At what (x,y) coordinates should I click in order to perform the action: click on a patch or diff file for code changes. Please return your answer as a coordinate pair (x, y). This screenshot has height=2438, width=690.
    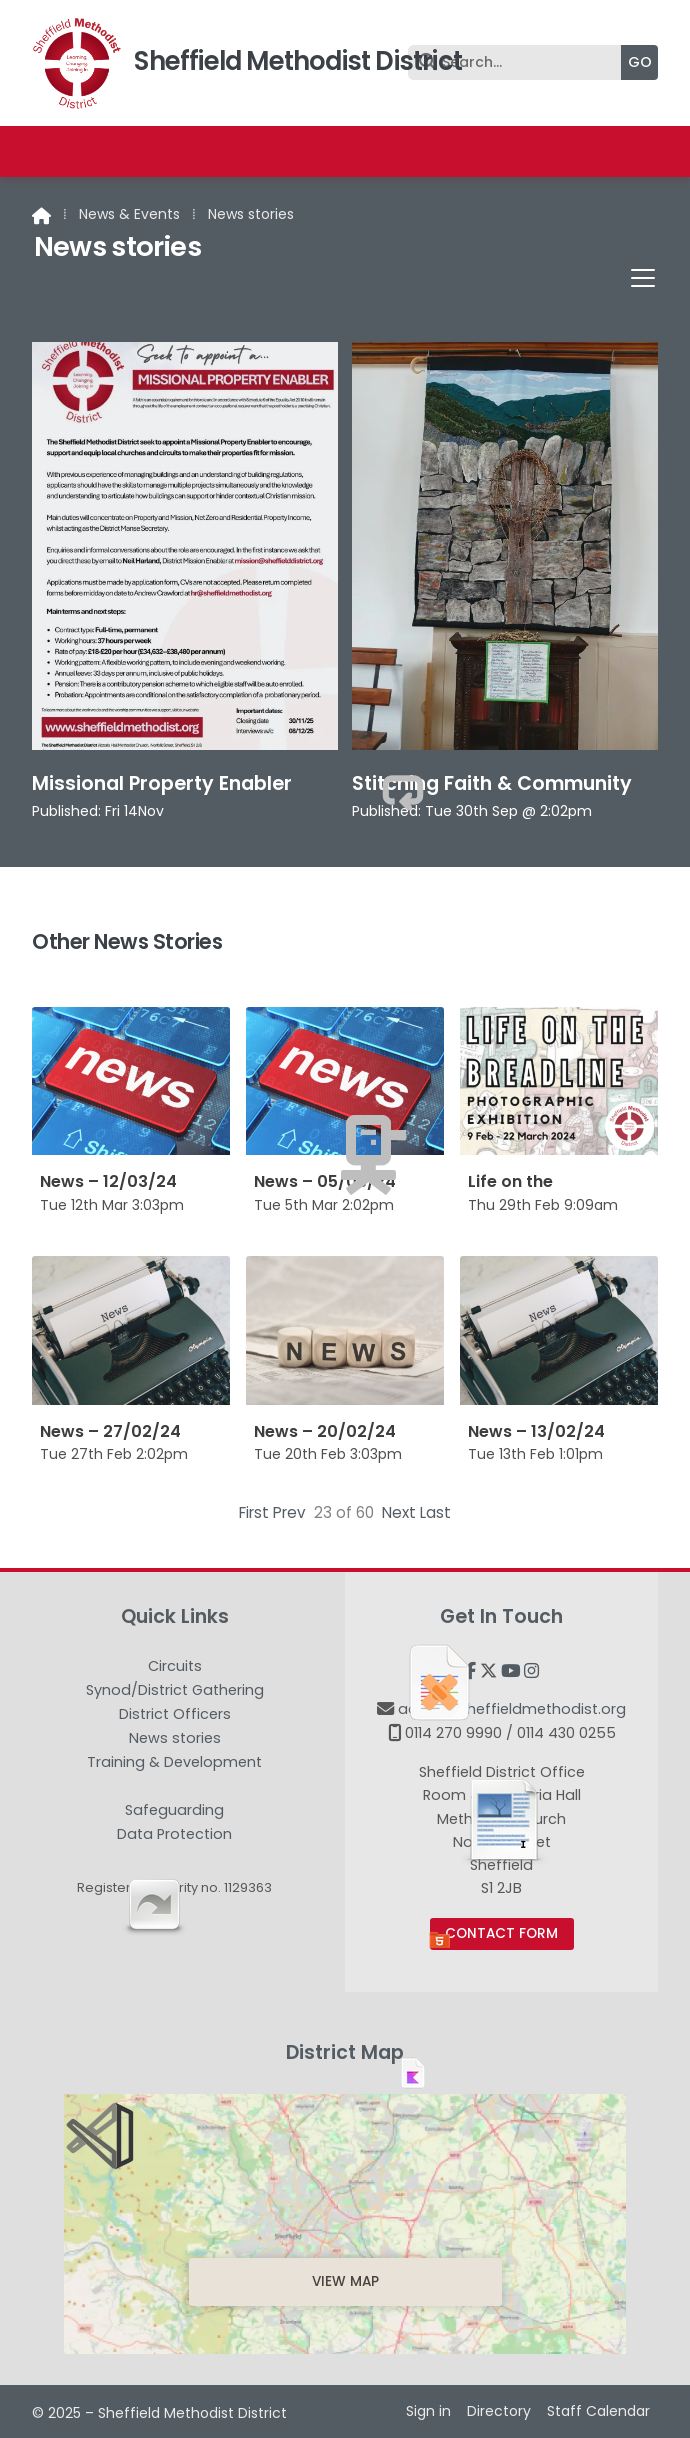
    Looking at the image, I should click on (439, 1682).